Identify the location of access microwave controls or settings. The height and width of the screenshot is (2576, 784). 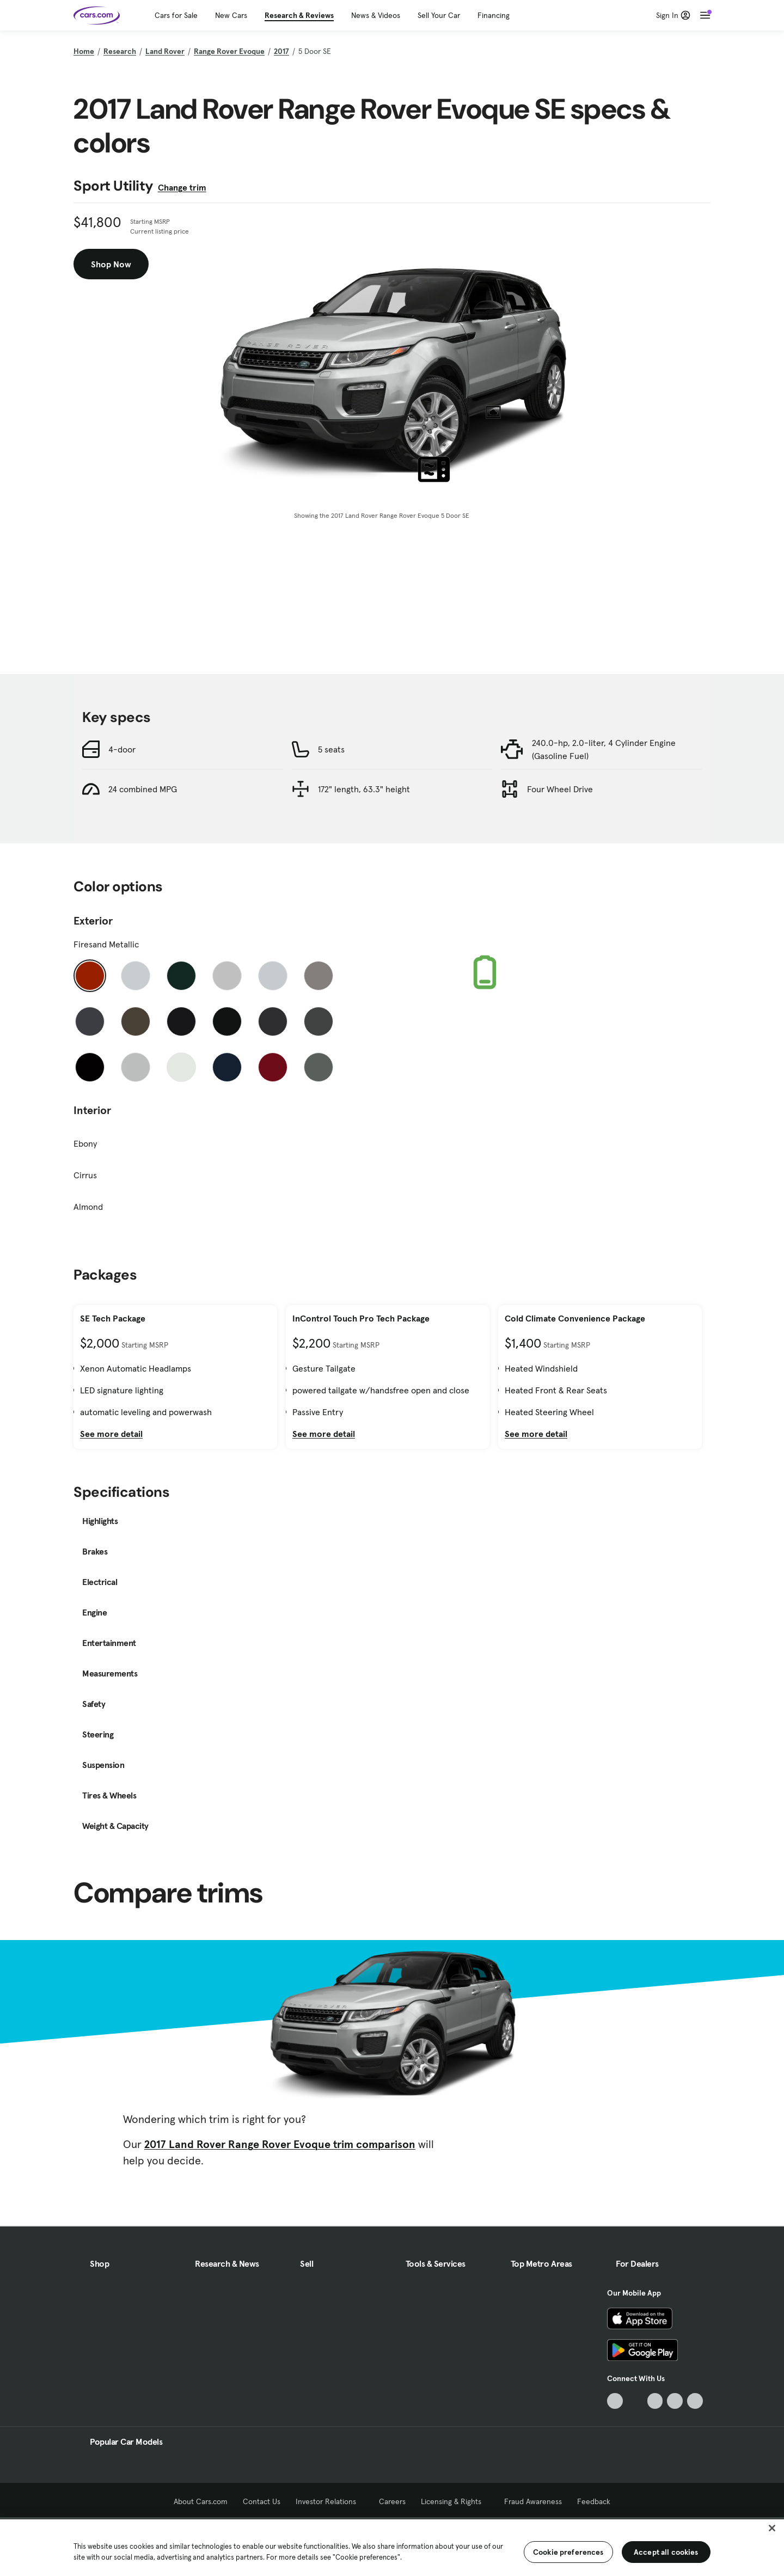
(434, 469).